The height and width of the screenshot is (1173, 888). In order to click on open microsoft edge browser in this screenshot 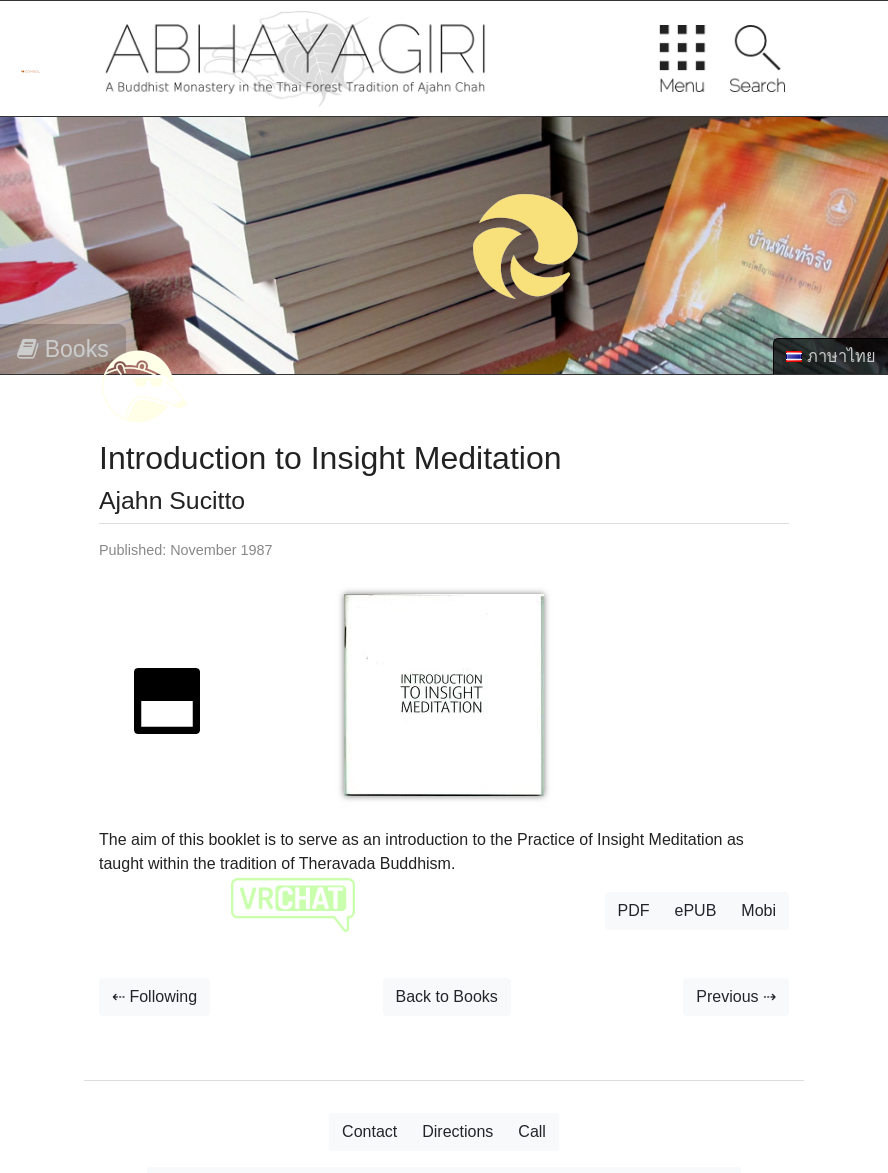, I will do `click(525, 246)`.